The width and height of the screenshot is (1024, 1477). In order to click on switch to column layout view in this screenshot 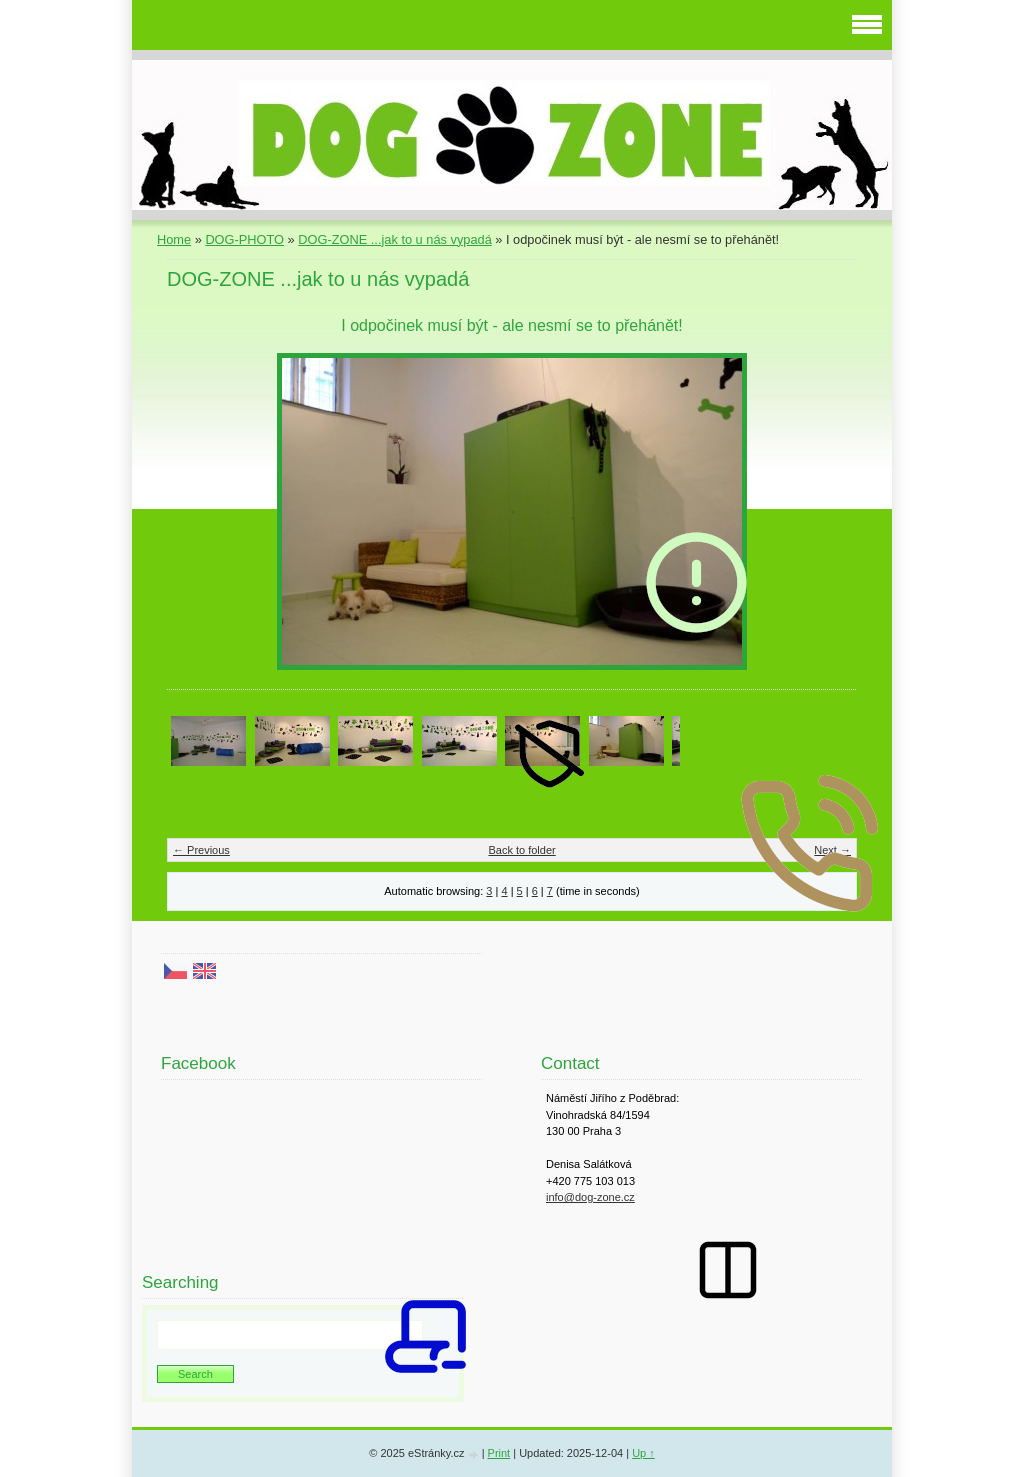, I will do `click(728, 1270)`.